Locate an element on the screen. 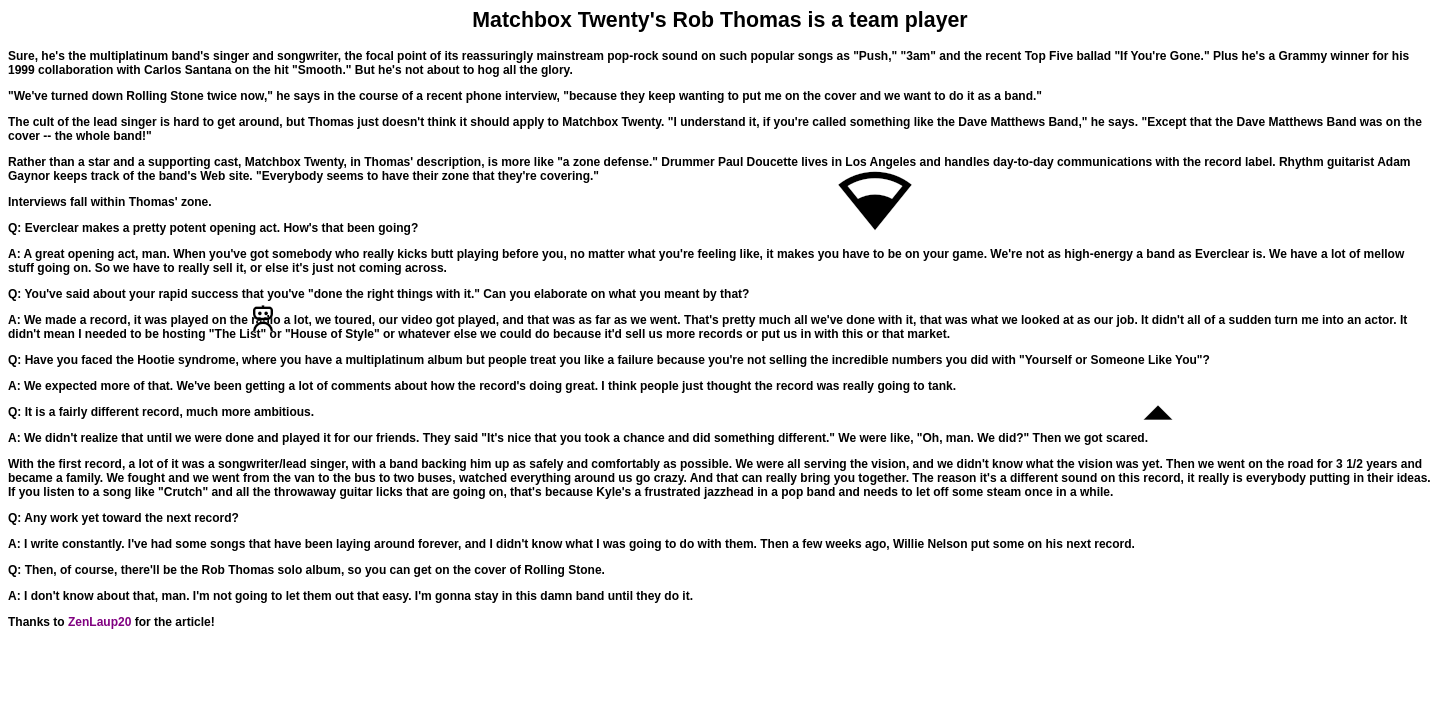 The height and width of the screenshot is (720, 1440). access AI assistant or chatbot feature is located at coordinates (263, 319).